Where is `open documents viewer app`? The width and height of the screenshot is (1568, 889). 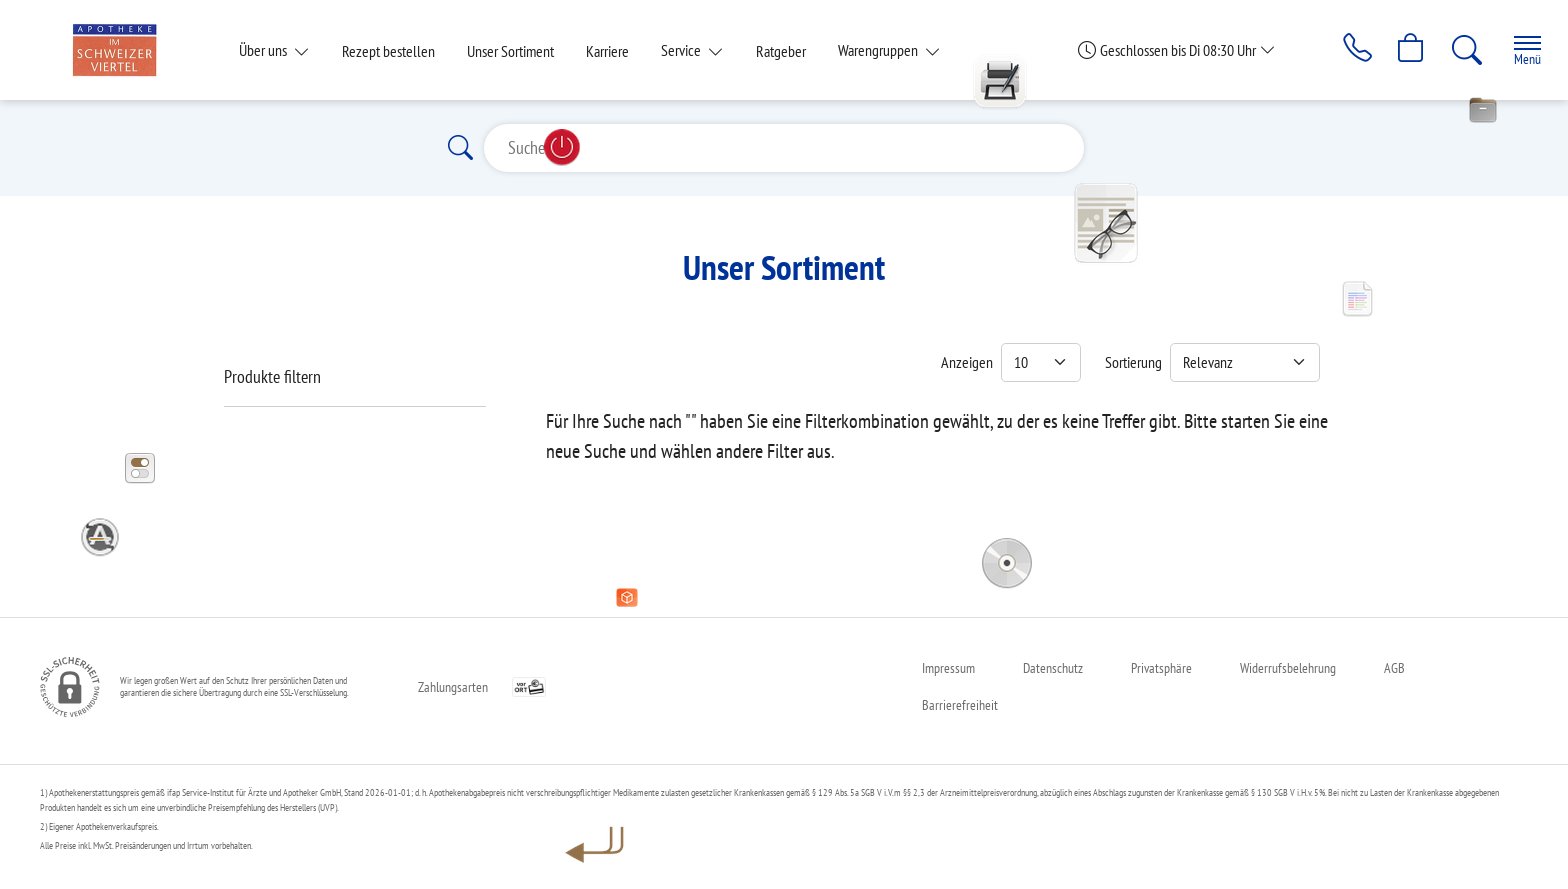
open documents viewer app is located at coordinates (1106, 223).